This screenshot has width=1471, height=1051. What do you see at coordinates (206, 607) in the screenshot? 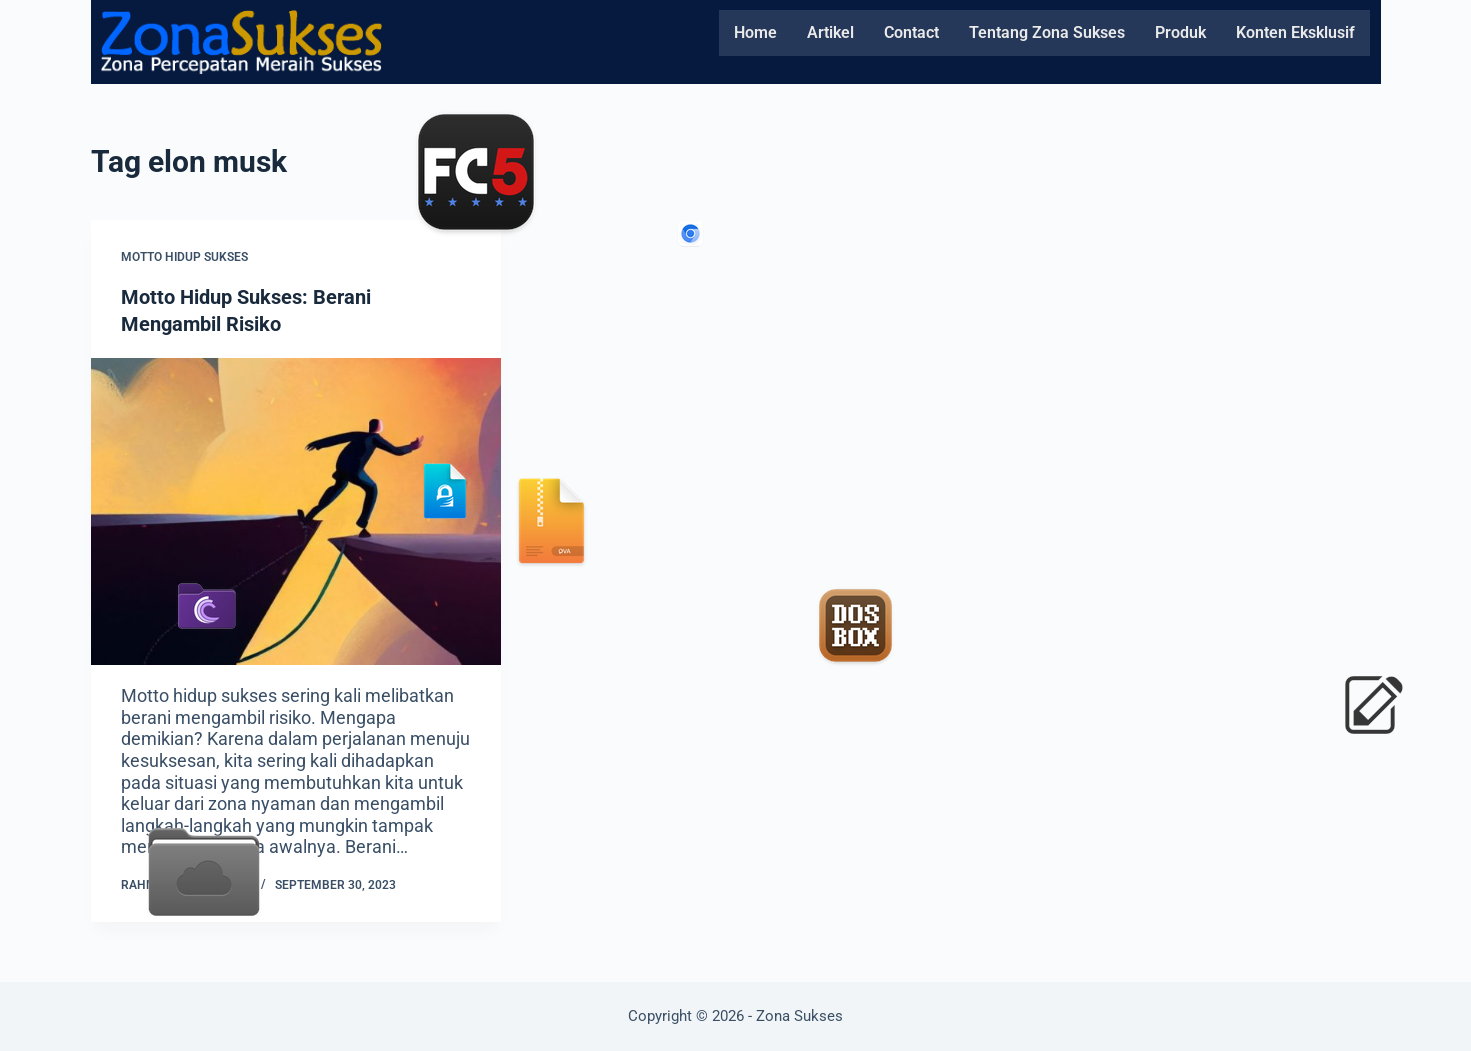
I see `open folder containing bittorrent downloads` at bounding box center [206, 607].